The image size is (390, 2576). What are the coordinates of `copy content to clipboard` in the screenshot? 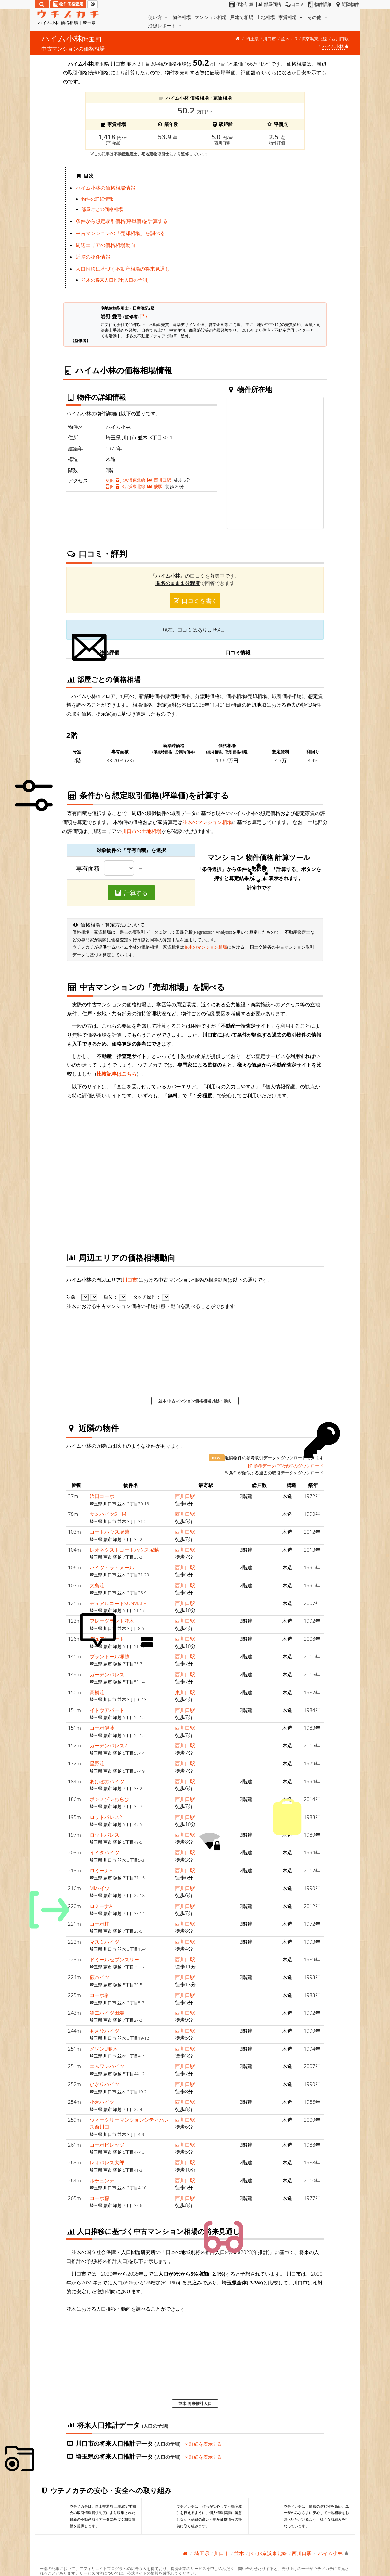 It's located at (287, 1817).